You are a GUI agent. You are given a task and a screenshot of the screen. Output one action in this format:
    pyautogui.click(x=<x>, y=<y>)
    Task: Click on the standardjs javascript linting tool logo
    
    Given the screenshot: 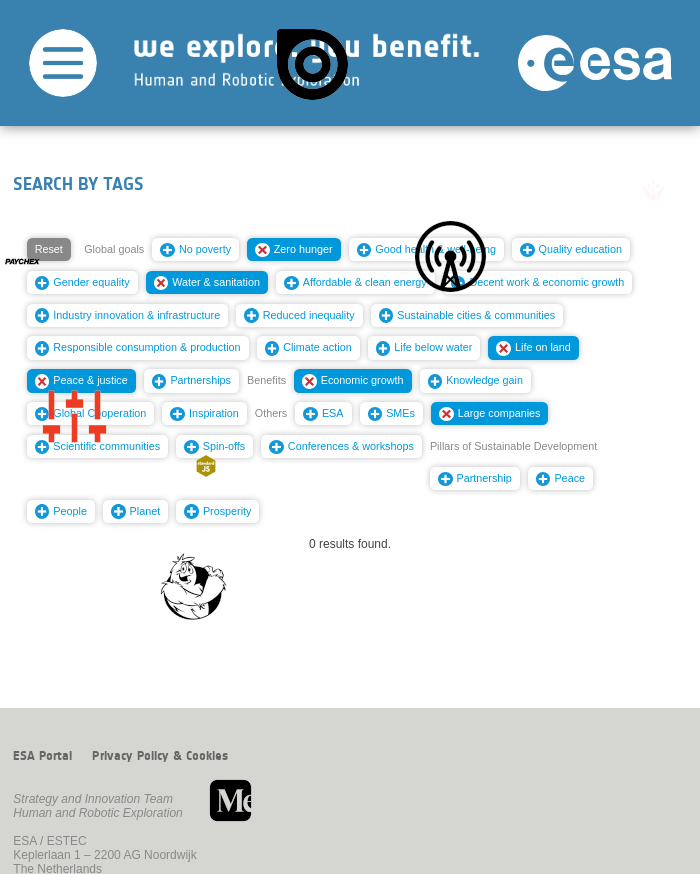 What is the action you would take?
    pyautogui.click(x=206, y=466)
    